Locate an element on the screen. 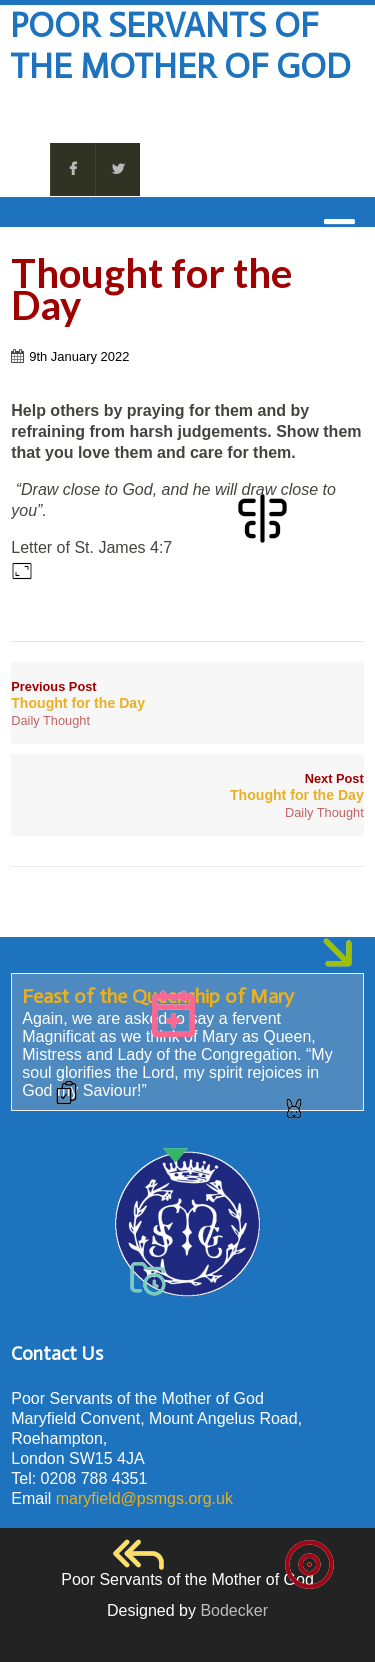 This screenshot has width=375, height=1662. expand a dropdown menu is located at coordinates (175, 1155).